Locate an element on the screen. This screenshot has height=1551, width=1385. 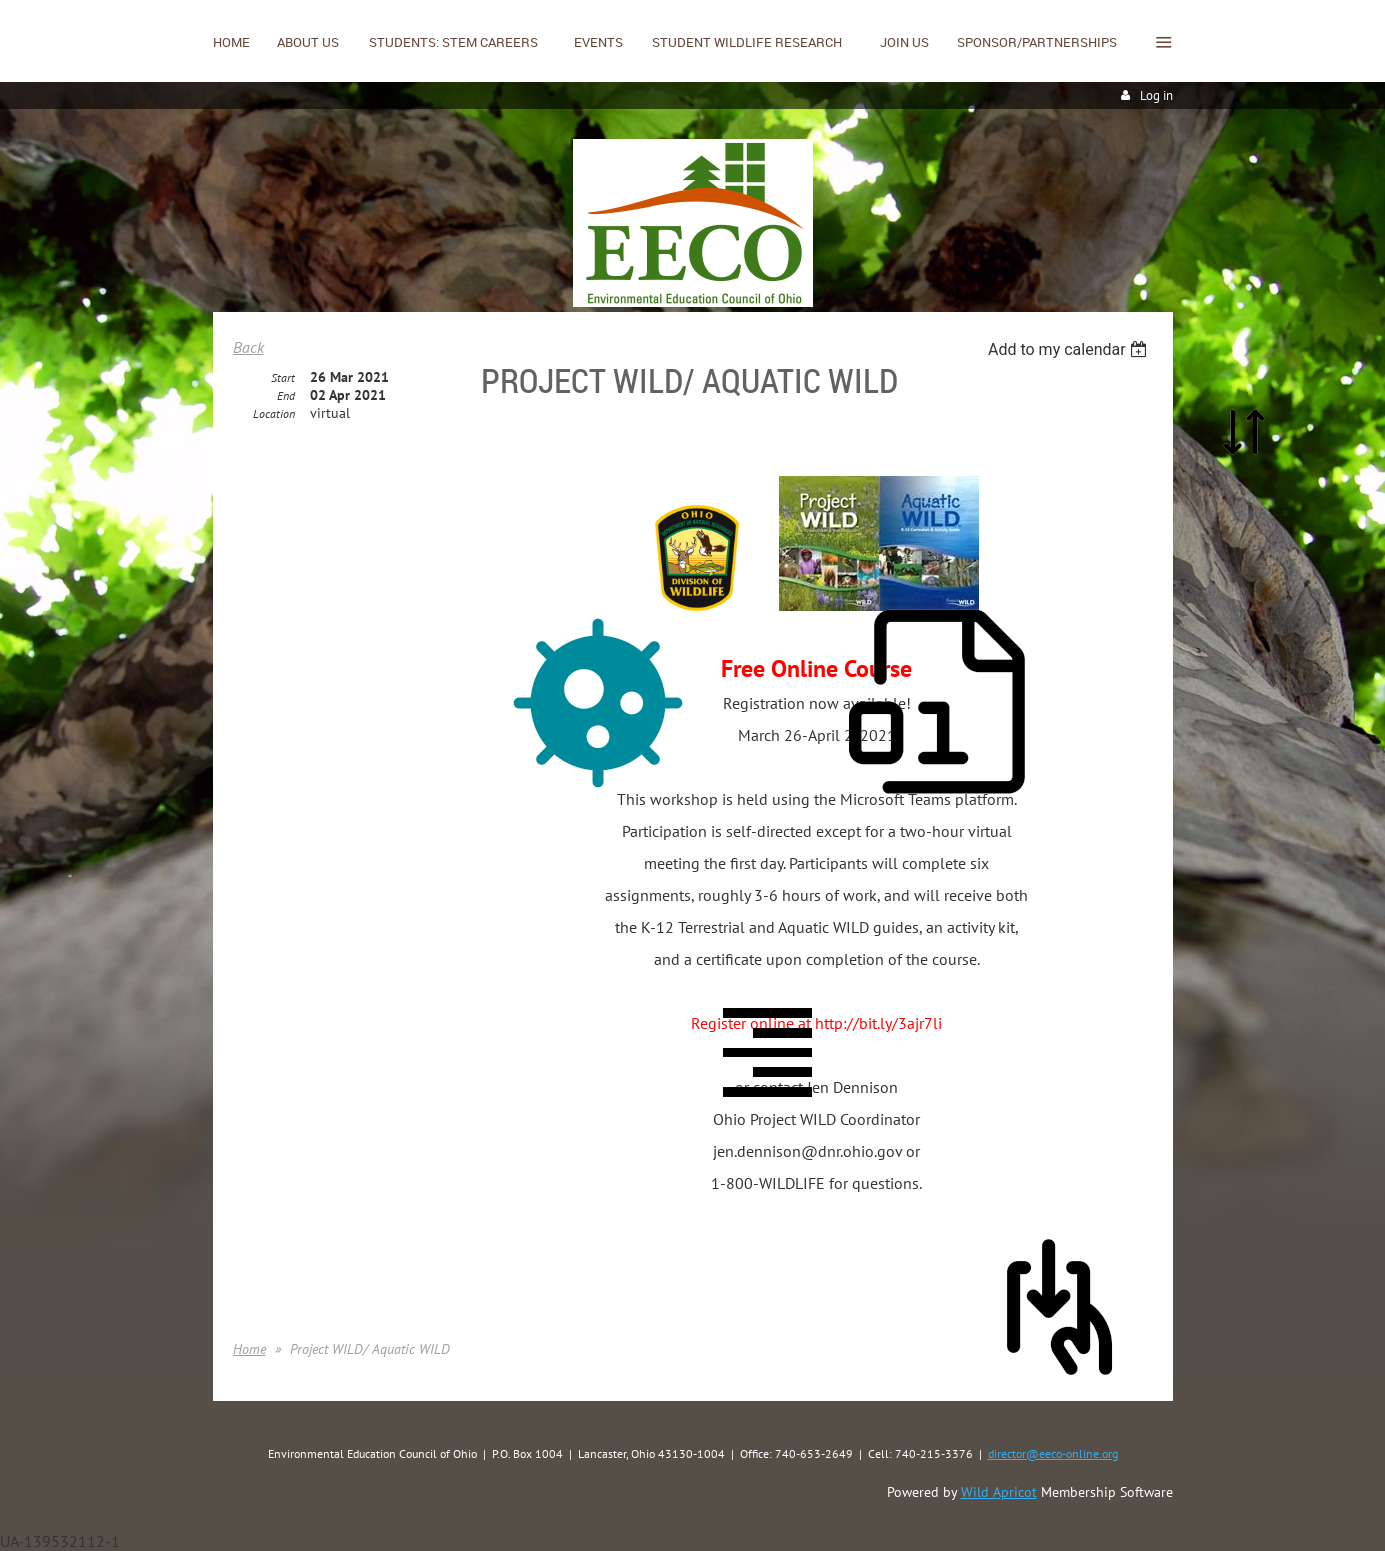
withdraw funds or cash out is located at coordinates (1053, 1307).